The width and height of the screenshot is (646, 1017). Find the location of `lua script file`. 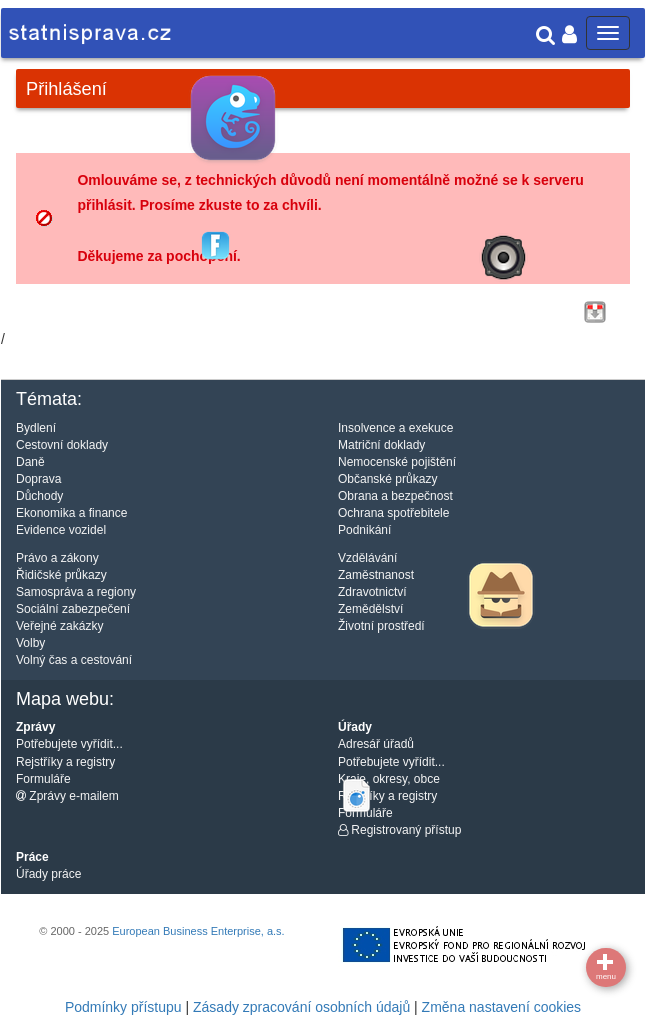

lua script file is located at coordinates (356, 795).